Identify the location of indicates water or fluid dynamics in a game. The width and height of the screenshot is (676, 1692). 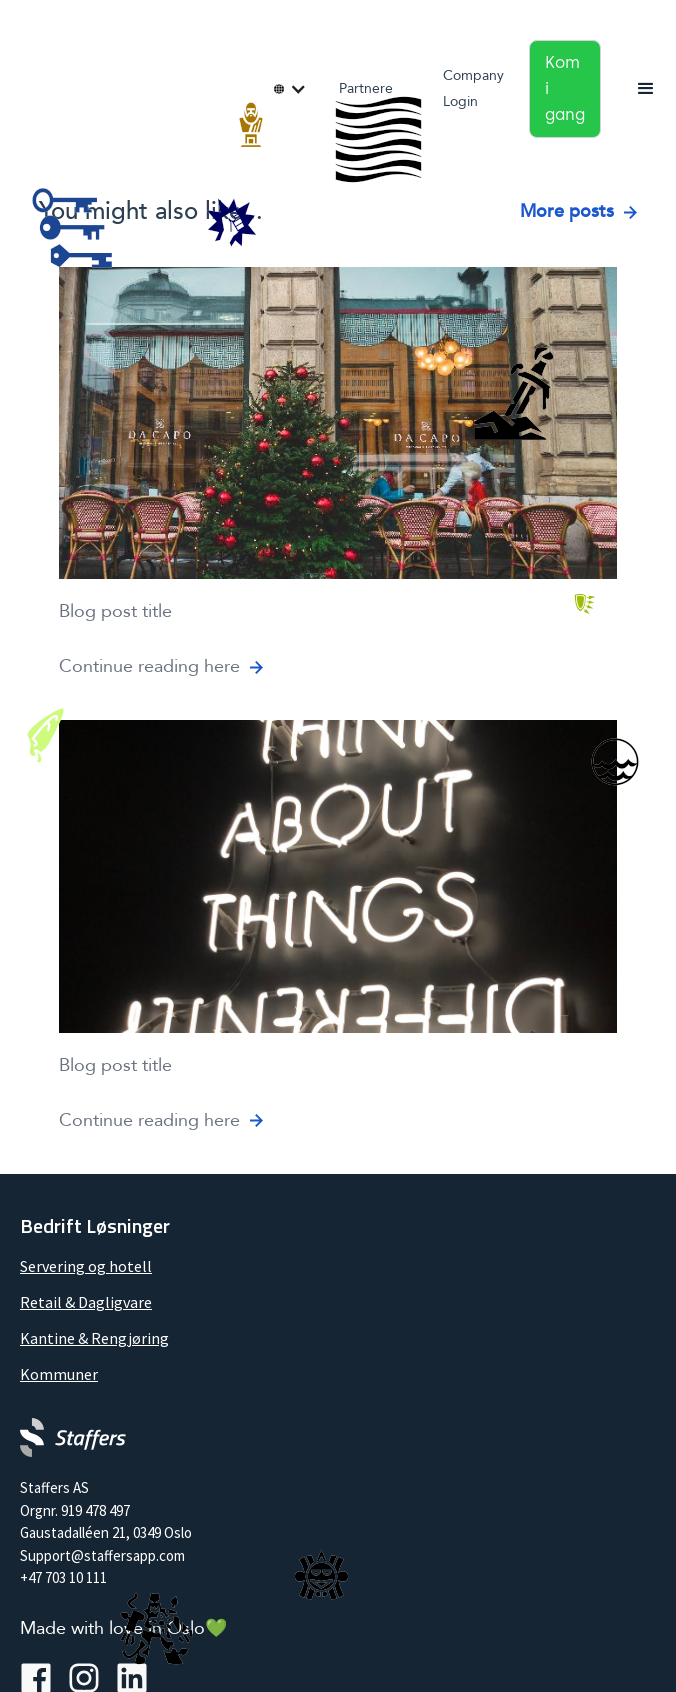
(378, 139).